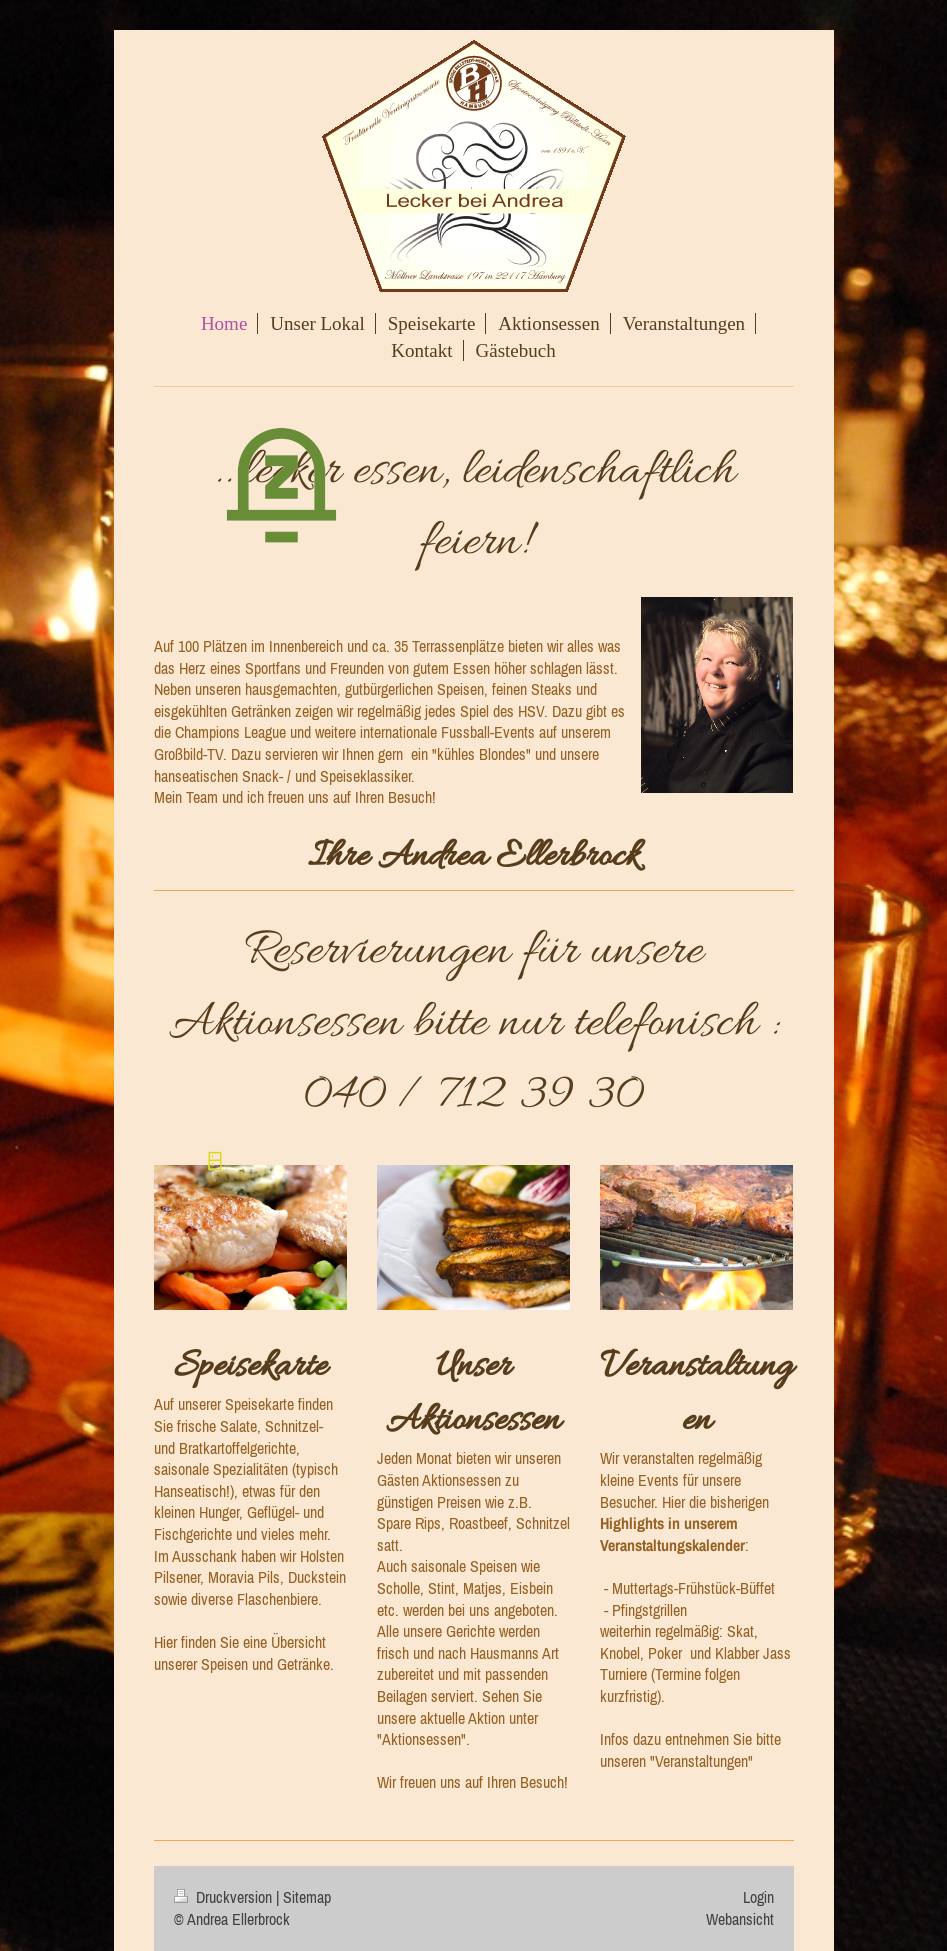 The width and height of the screenshot is (947, 1951). I want to click on snooze notifications temporarily, so click(281, 482).